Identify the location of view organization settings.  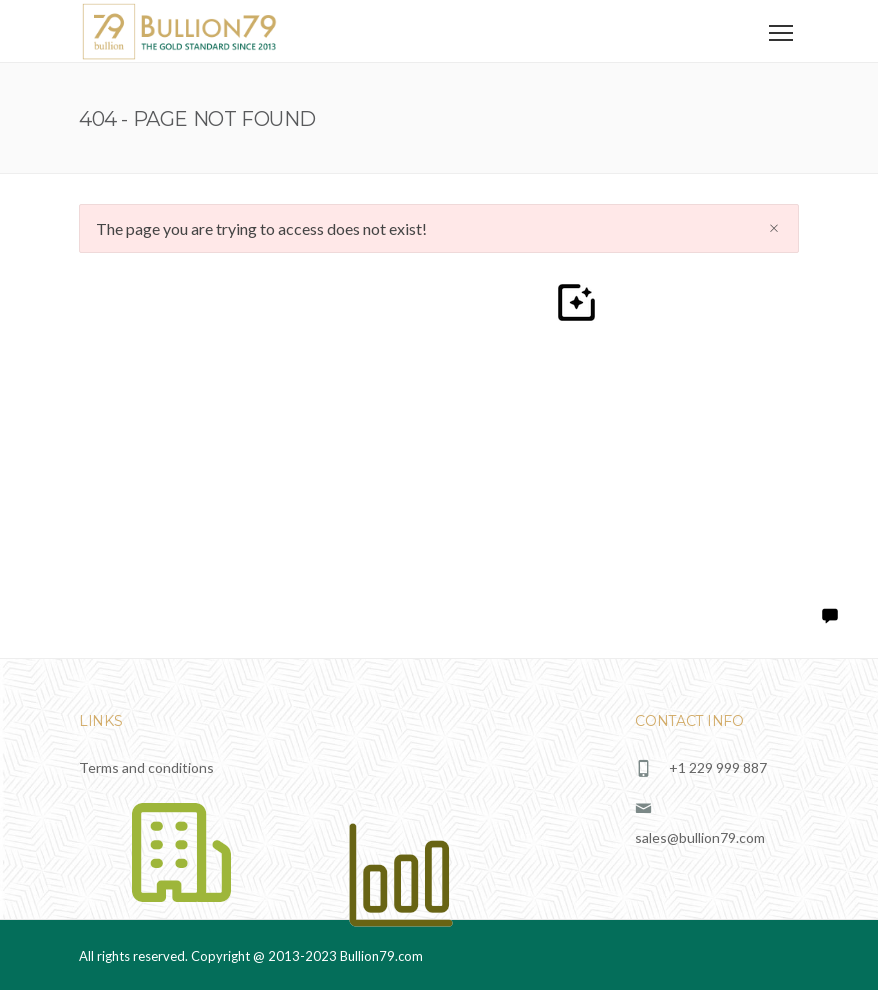
(181, 852).